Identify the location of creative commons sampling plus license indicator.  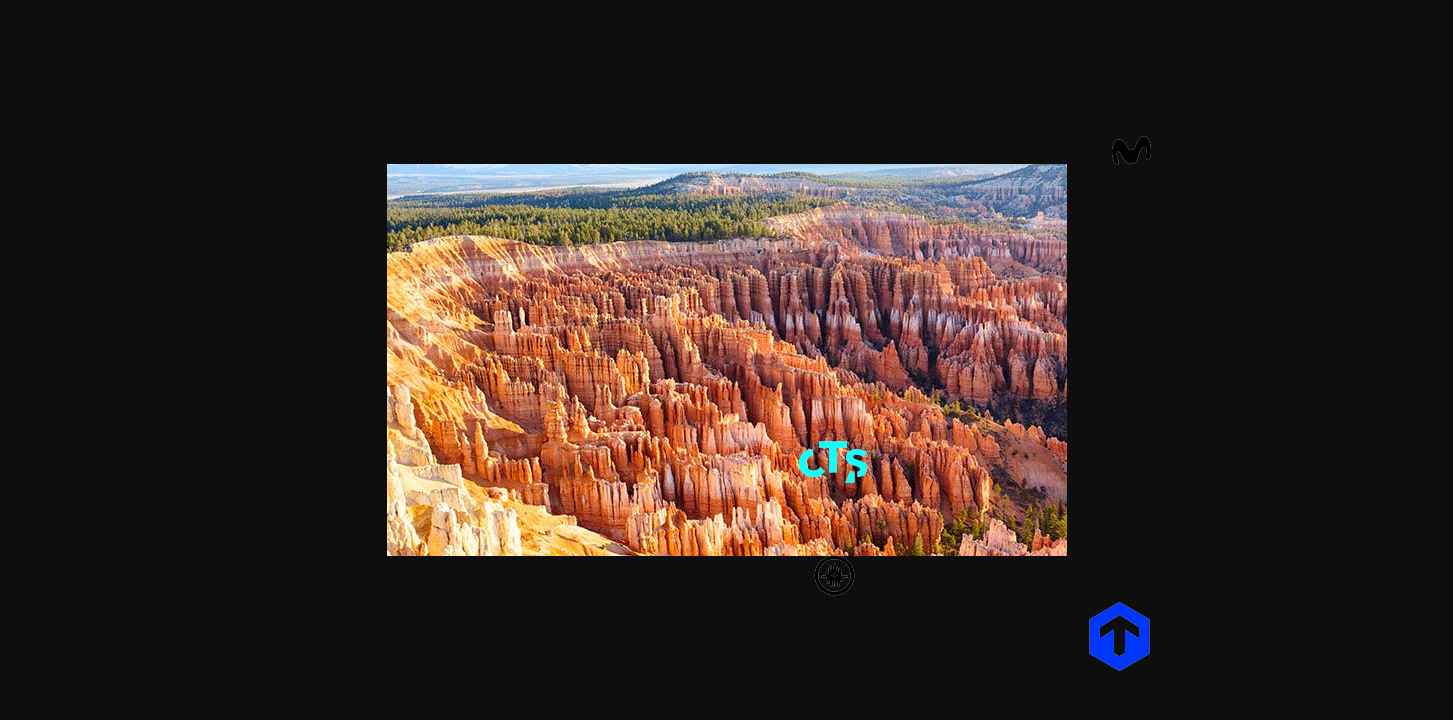
(834, 575).